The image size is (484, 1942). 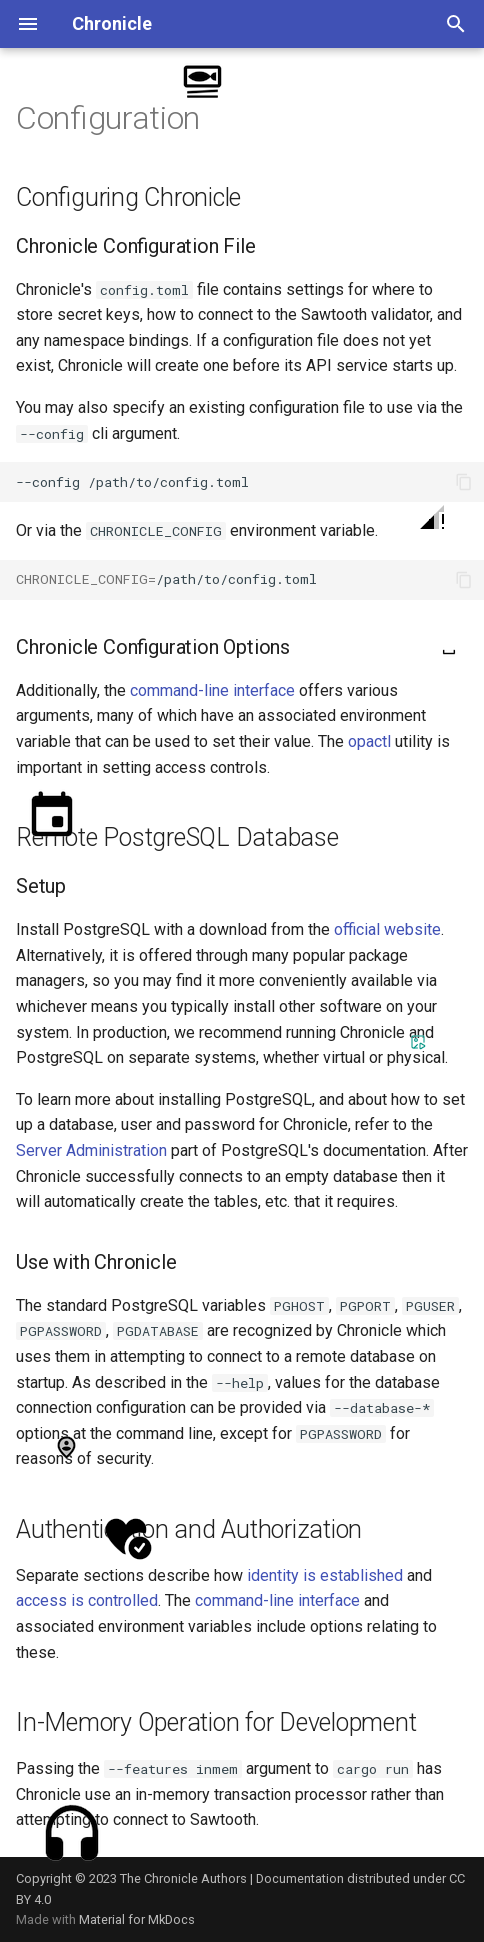 What do you see at coordinates (432, 517) in the screenshot?
I see `indicates weak cellular signal with no internet connection` at bounding box center [432, 517].